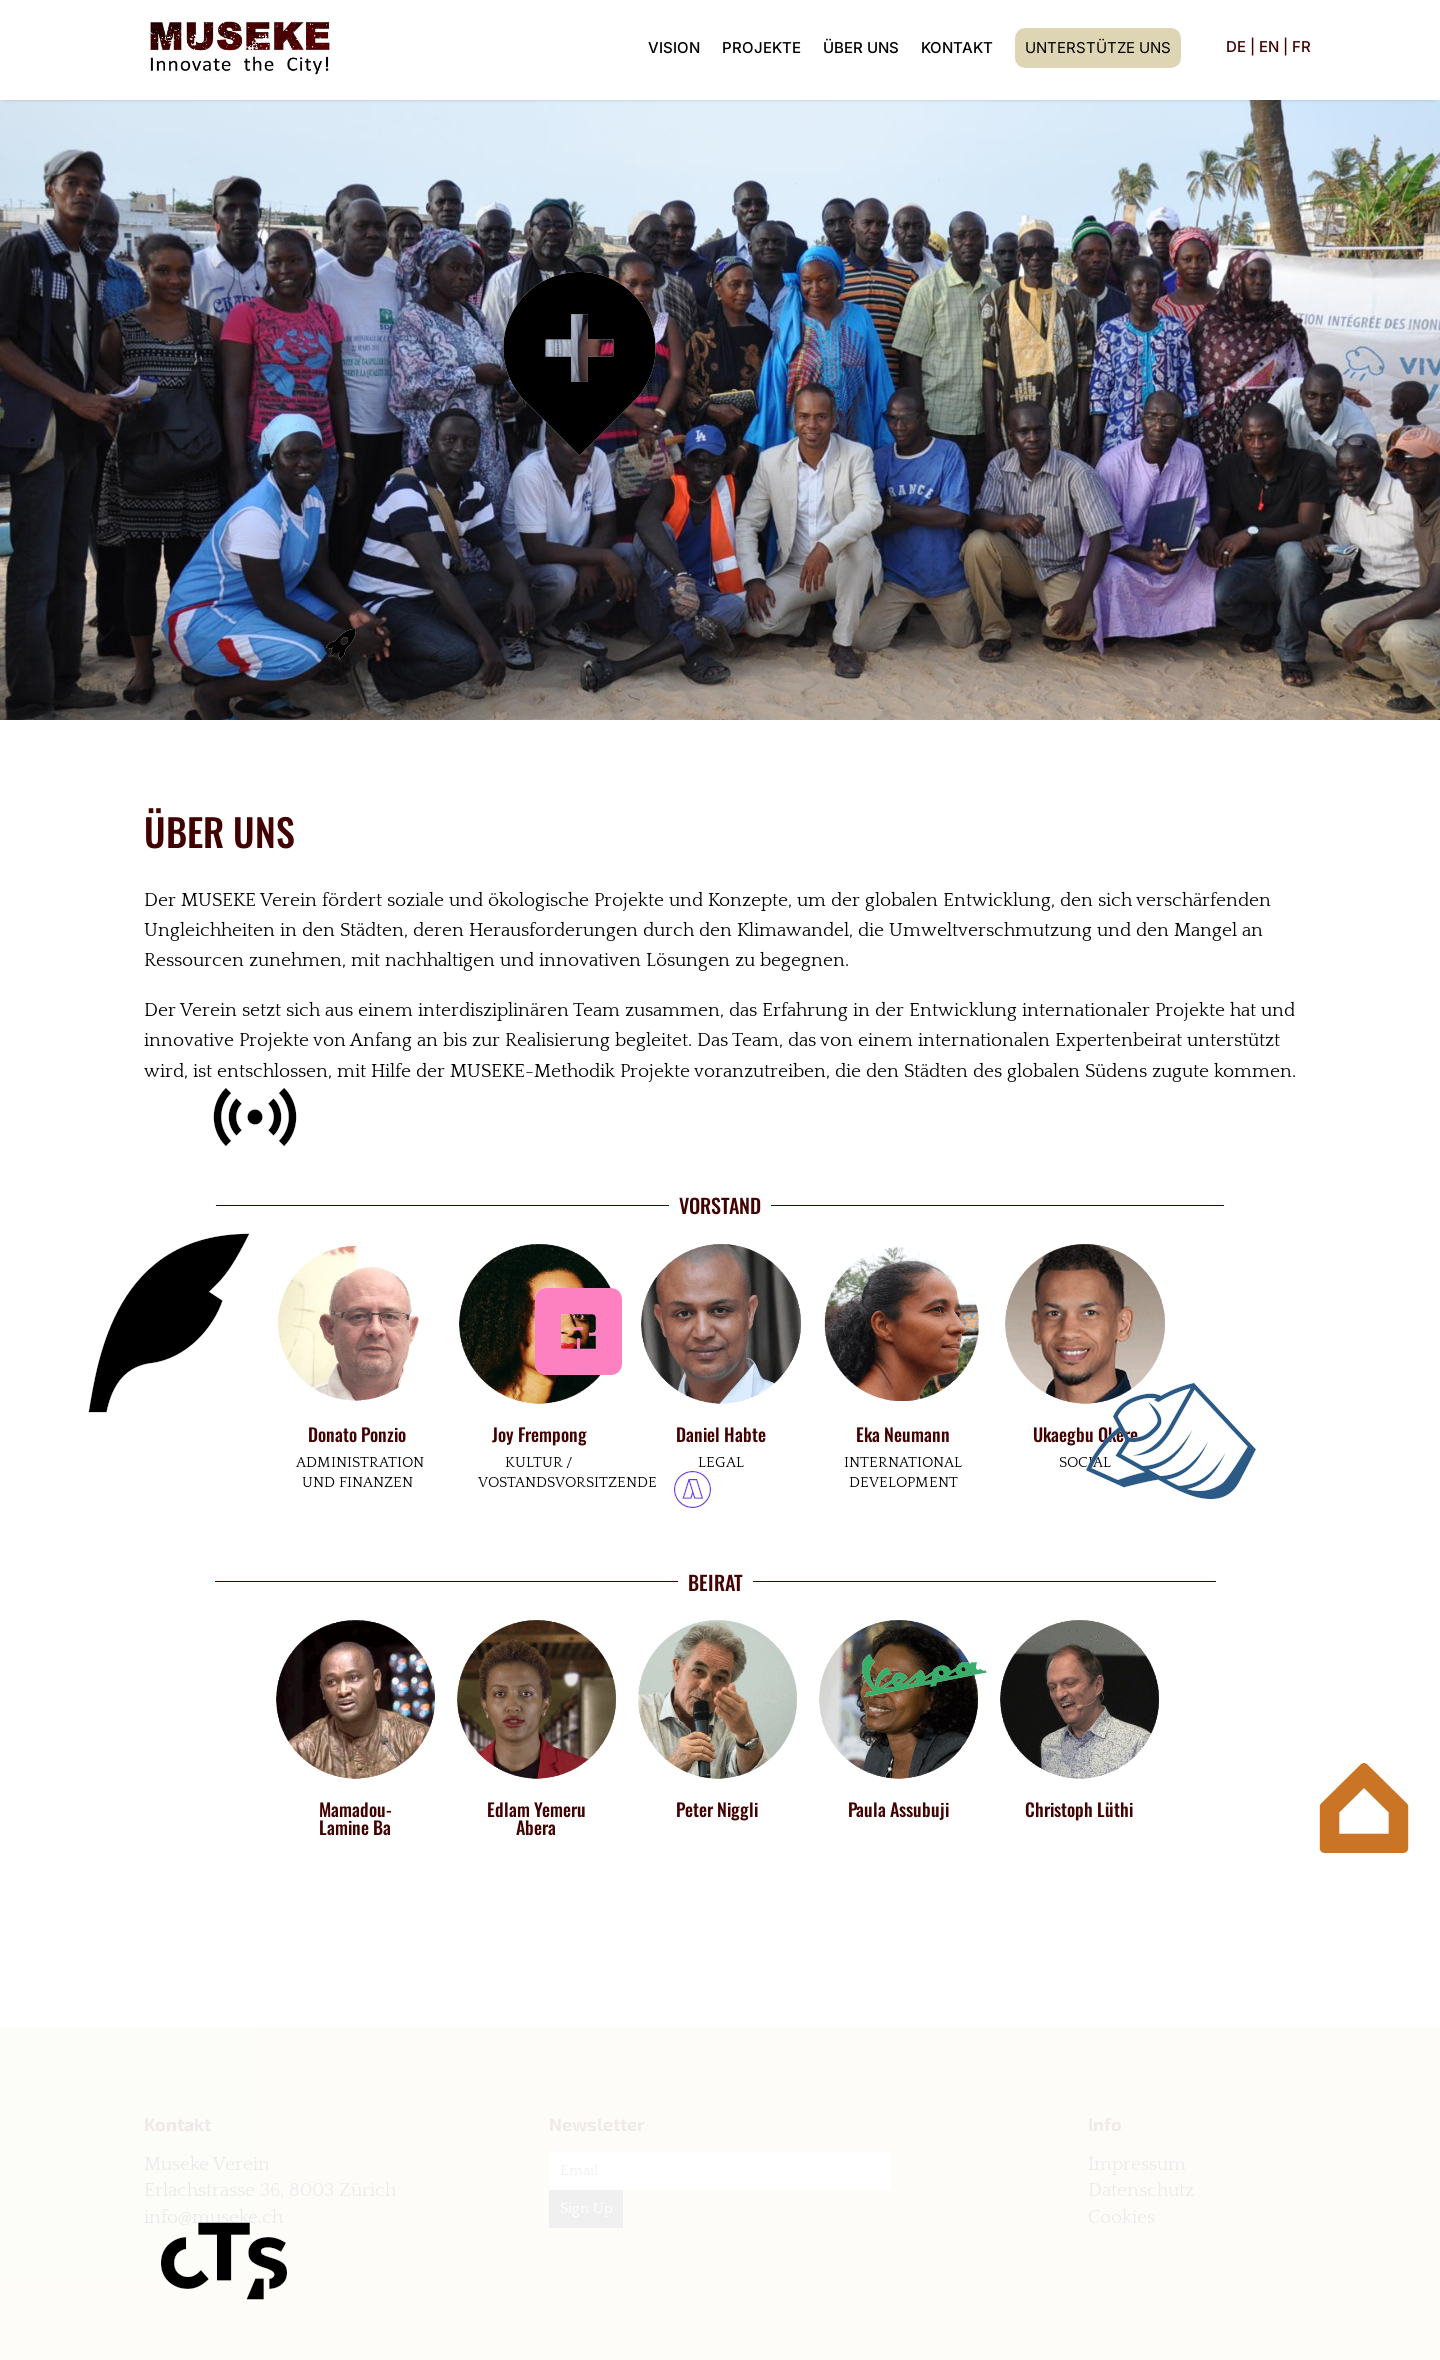  What do you see at coordinates (578, 1331) in the screenshot?
I see `ruff python linter logo` at bounding box center [578, 1331].